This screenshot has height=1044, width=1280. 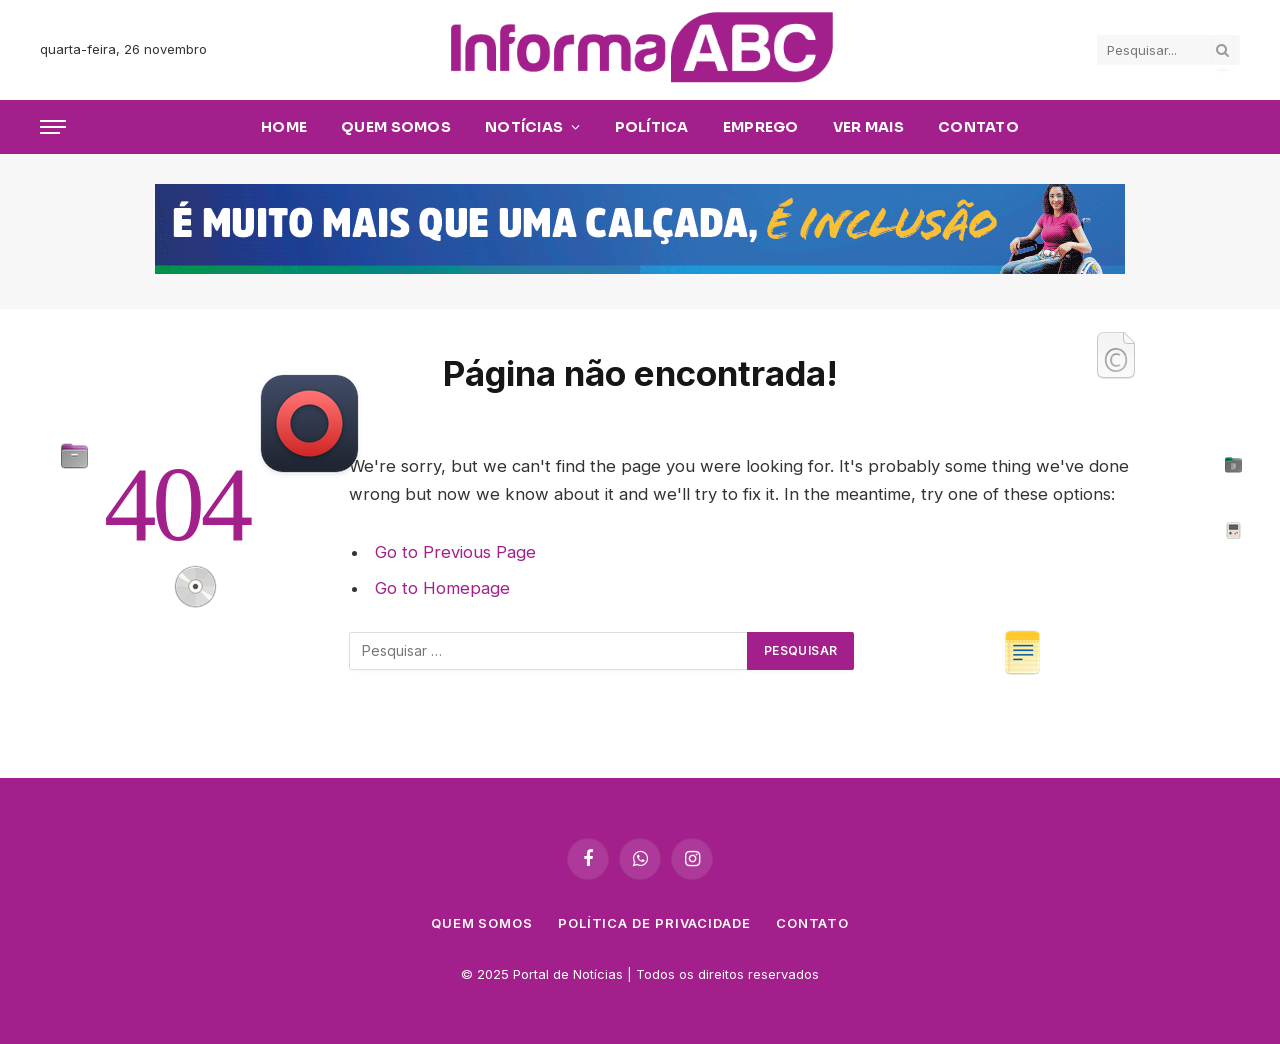 I want to click on open the notes app, so click(x=1022, y=652).